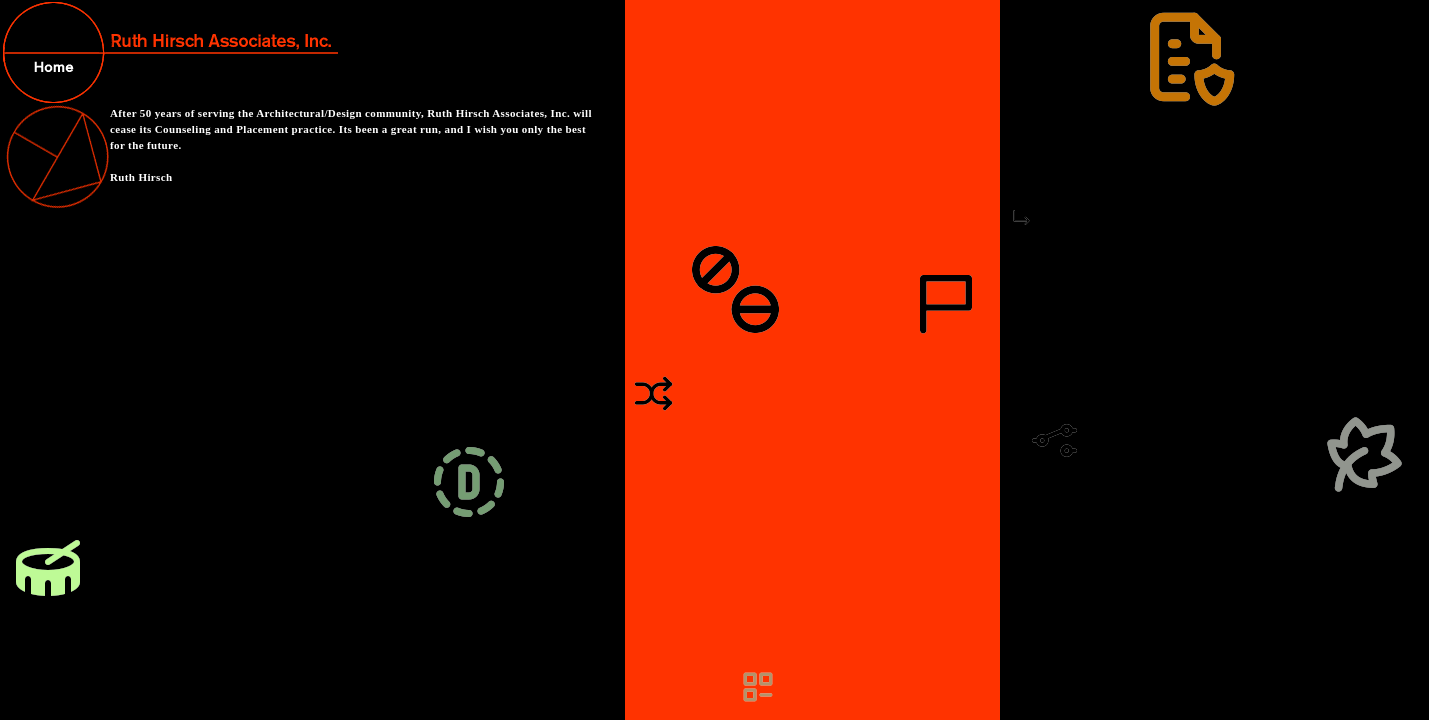  Describe the element at coordinates (1190, 57) in the screenshot. I see `view protected or secure document` at that location.